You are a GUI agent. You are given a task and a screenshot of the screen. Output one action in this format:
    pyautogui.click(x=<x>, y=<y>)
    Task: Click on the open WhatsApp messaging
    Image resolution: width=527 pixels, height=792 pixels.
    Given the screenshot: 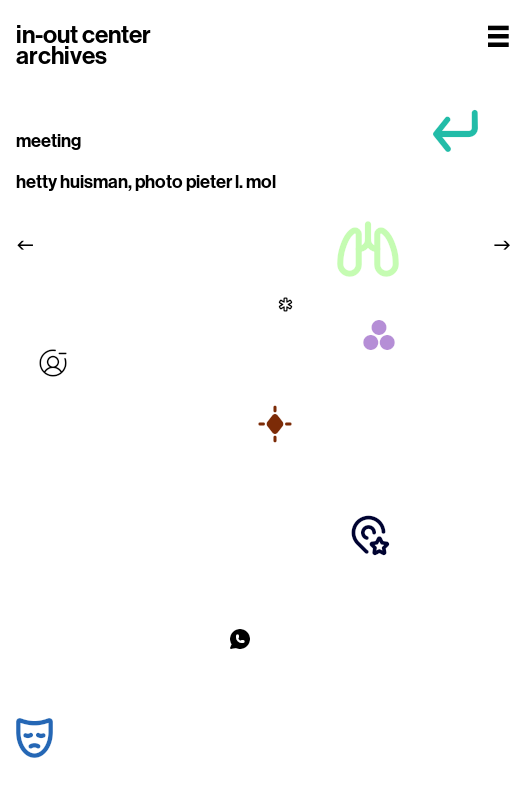 What is the action you would take?
    pyautogui.click(x=240, y=639)
    